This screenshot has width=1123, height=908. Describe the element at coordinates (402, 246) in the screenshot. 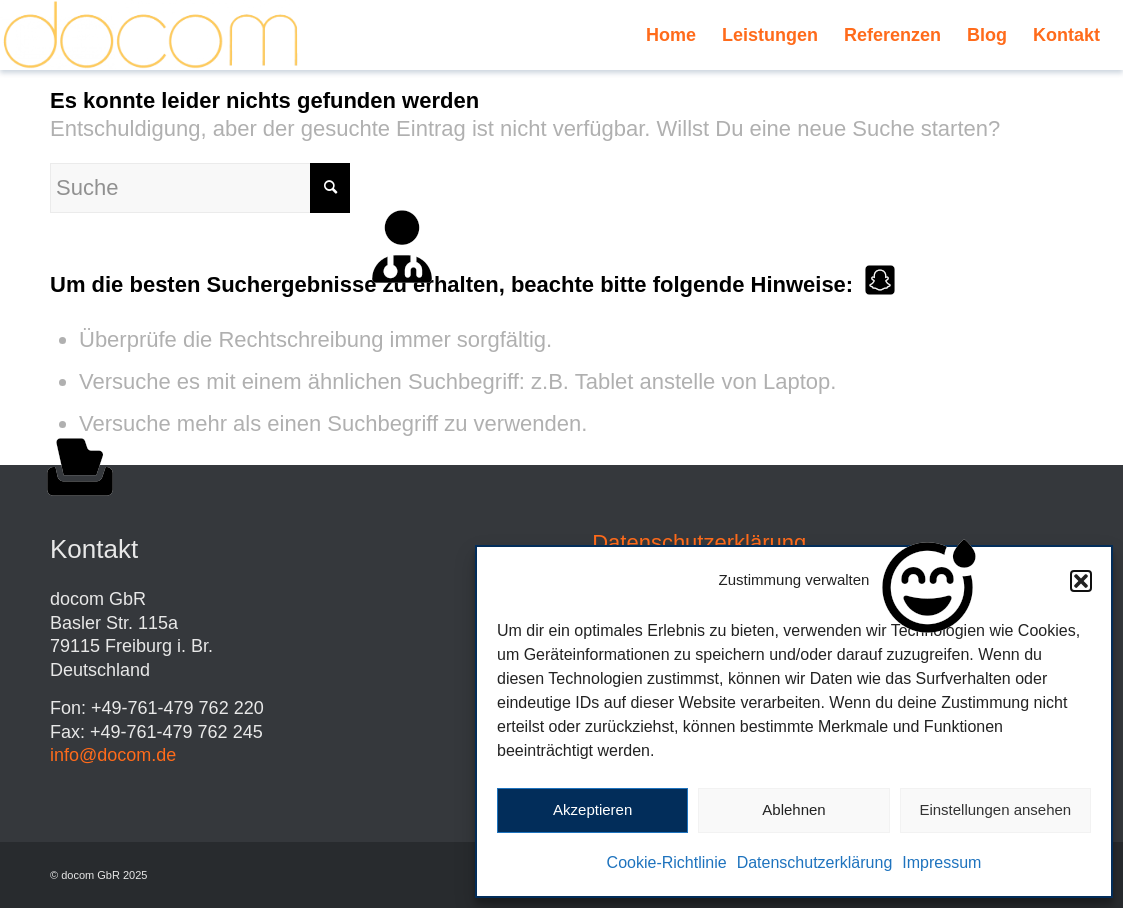

I see `view doctor or medical professional profile` at that location.